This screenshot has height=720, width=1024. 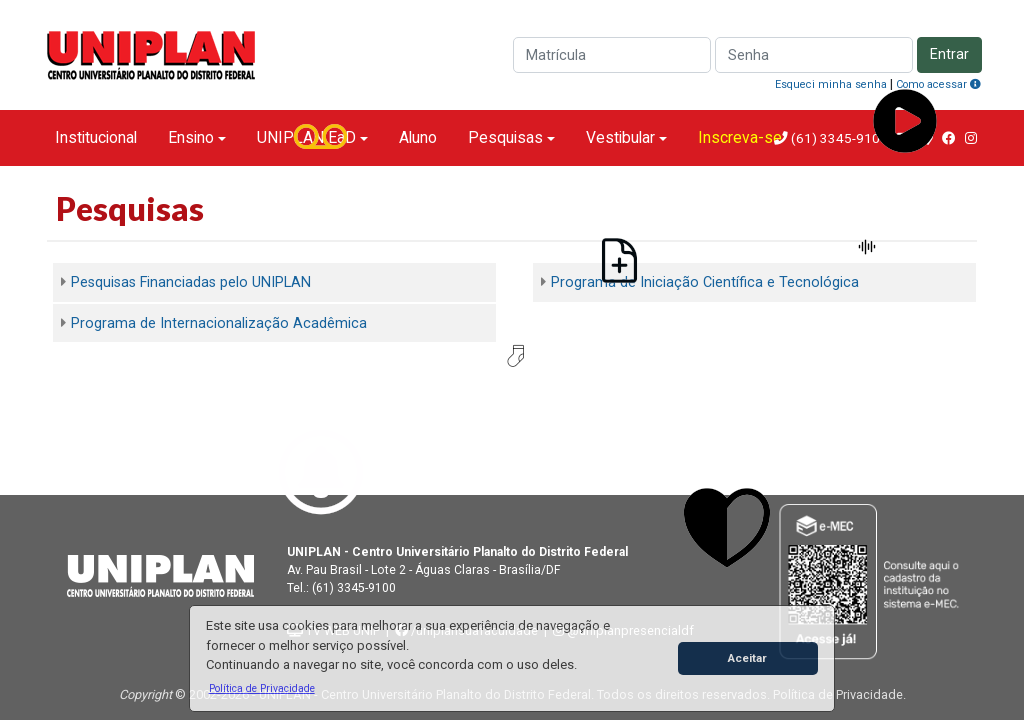 What do you see at coordinates (867, 247) in the screenshot?
I see `audio playback or sound visualization` at bounding box center [867, 247].